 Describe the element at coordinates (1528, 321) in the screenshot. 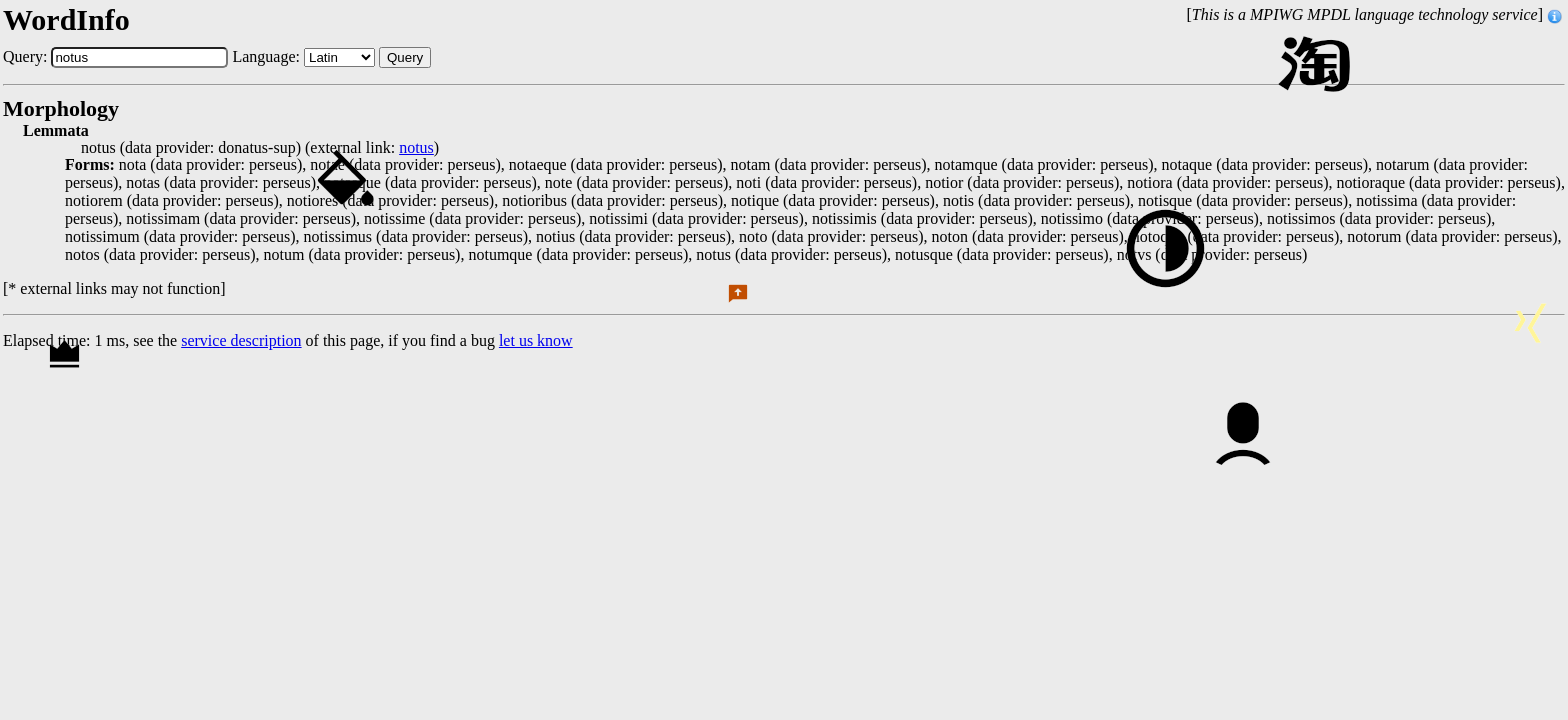

I see `link to Xing professional network profile` at that location.